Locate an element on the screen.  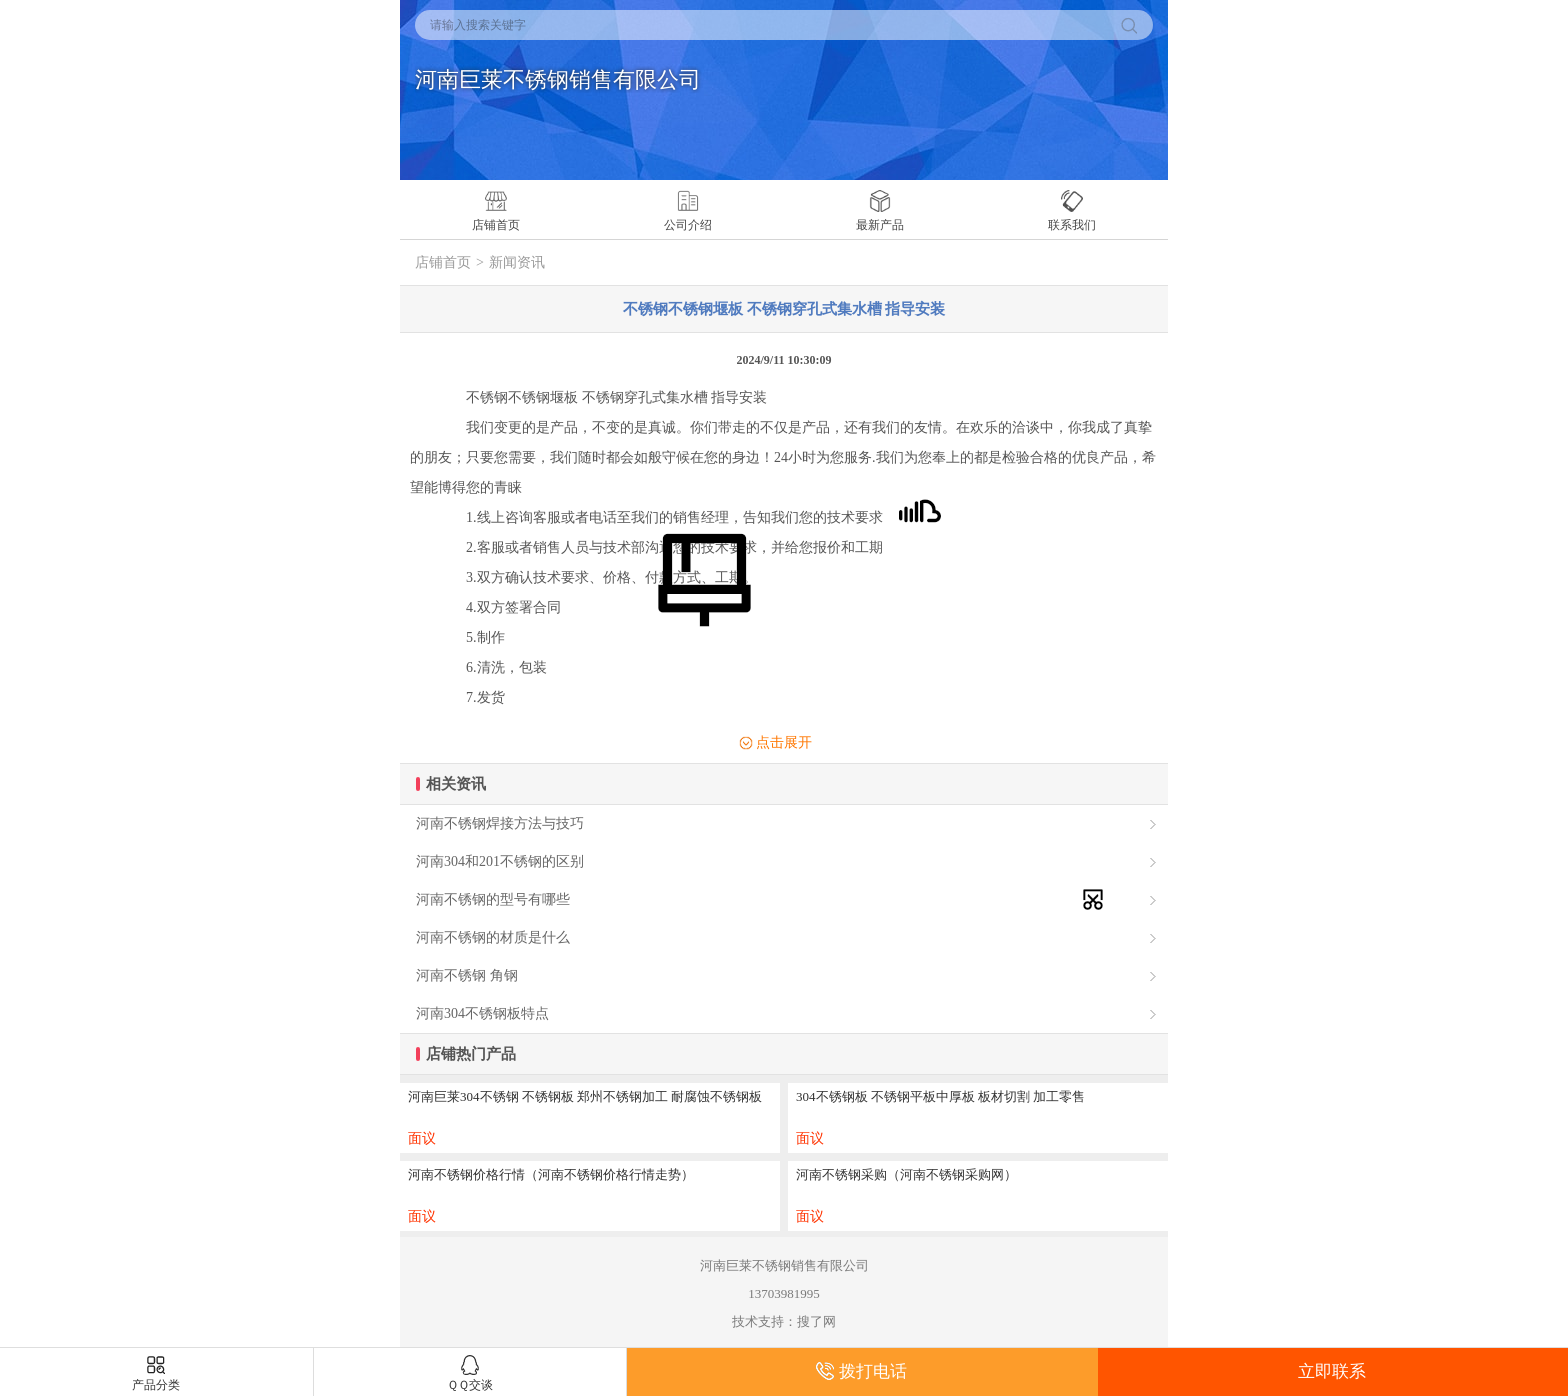
access brush or painting tools is located at coordinates (704, 575).